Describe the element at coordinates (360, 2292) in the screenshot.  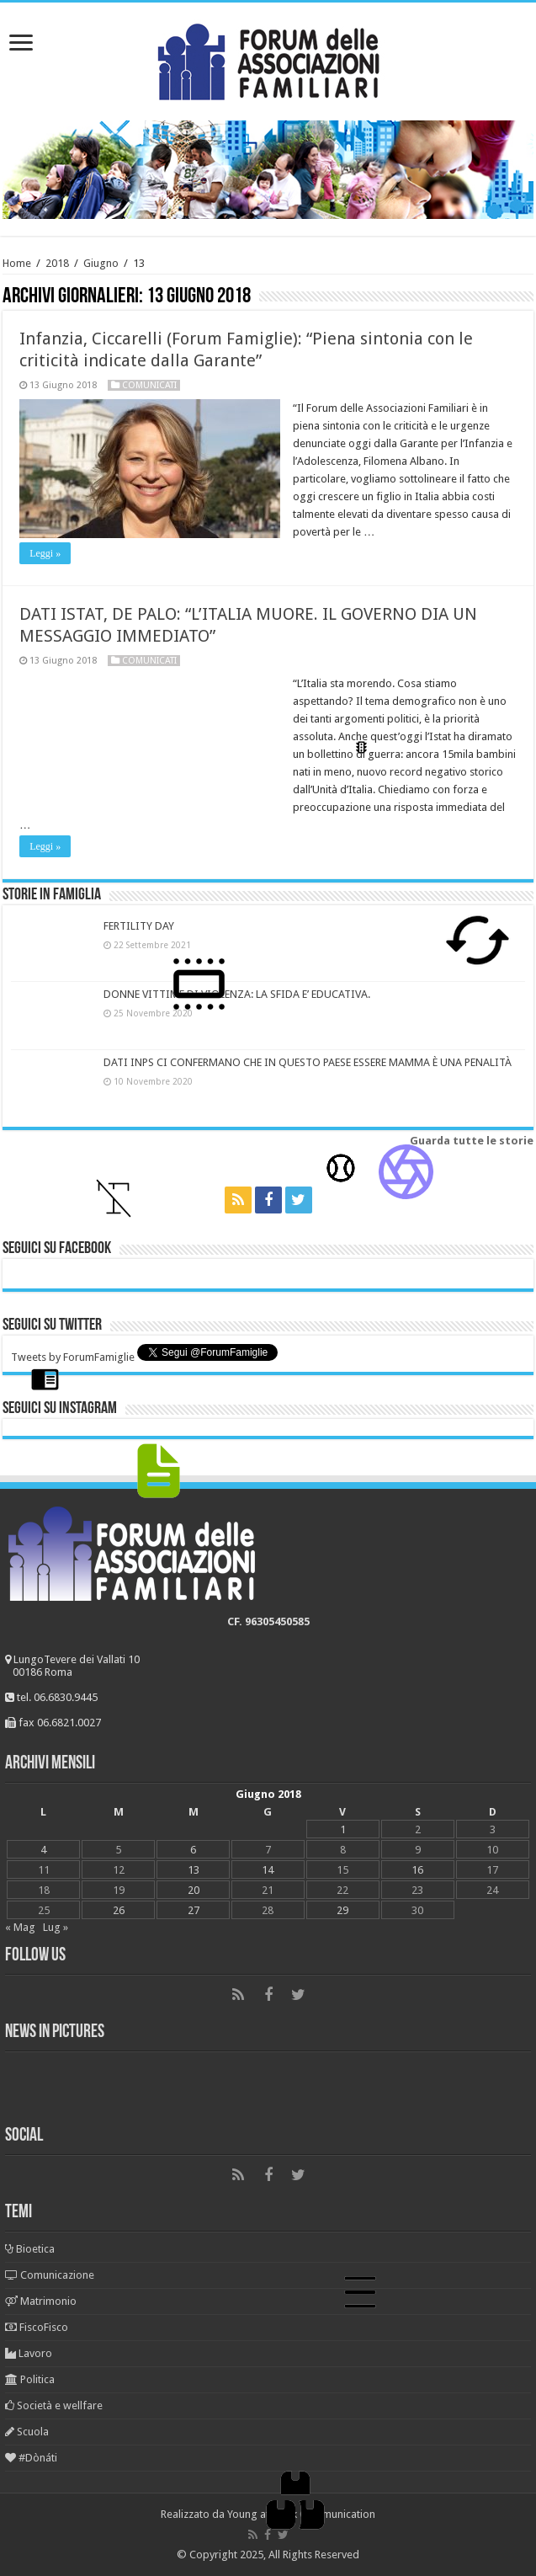
I see `toggle medium density view for list items` at that location.